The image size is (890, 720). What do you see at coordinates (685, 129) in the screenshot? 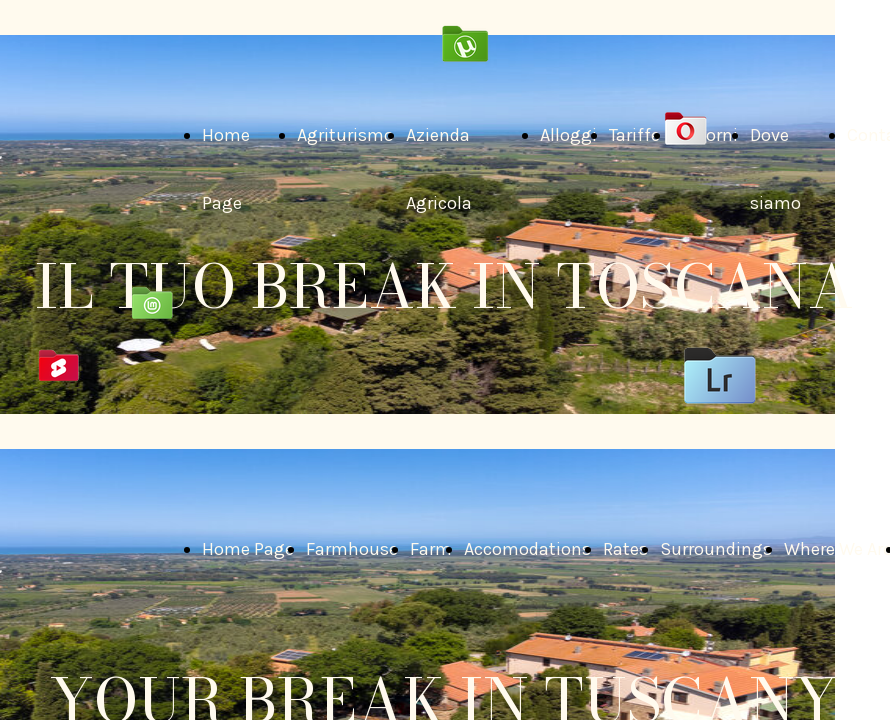
I see `open folder containing Opera browser files` at bounding box center [685, 129].